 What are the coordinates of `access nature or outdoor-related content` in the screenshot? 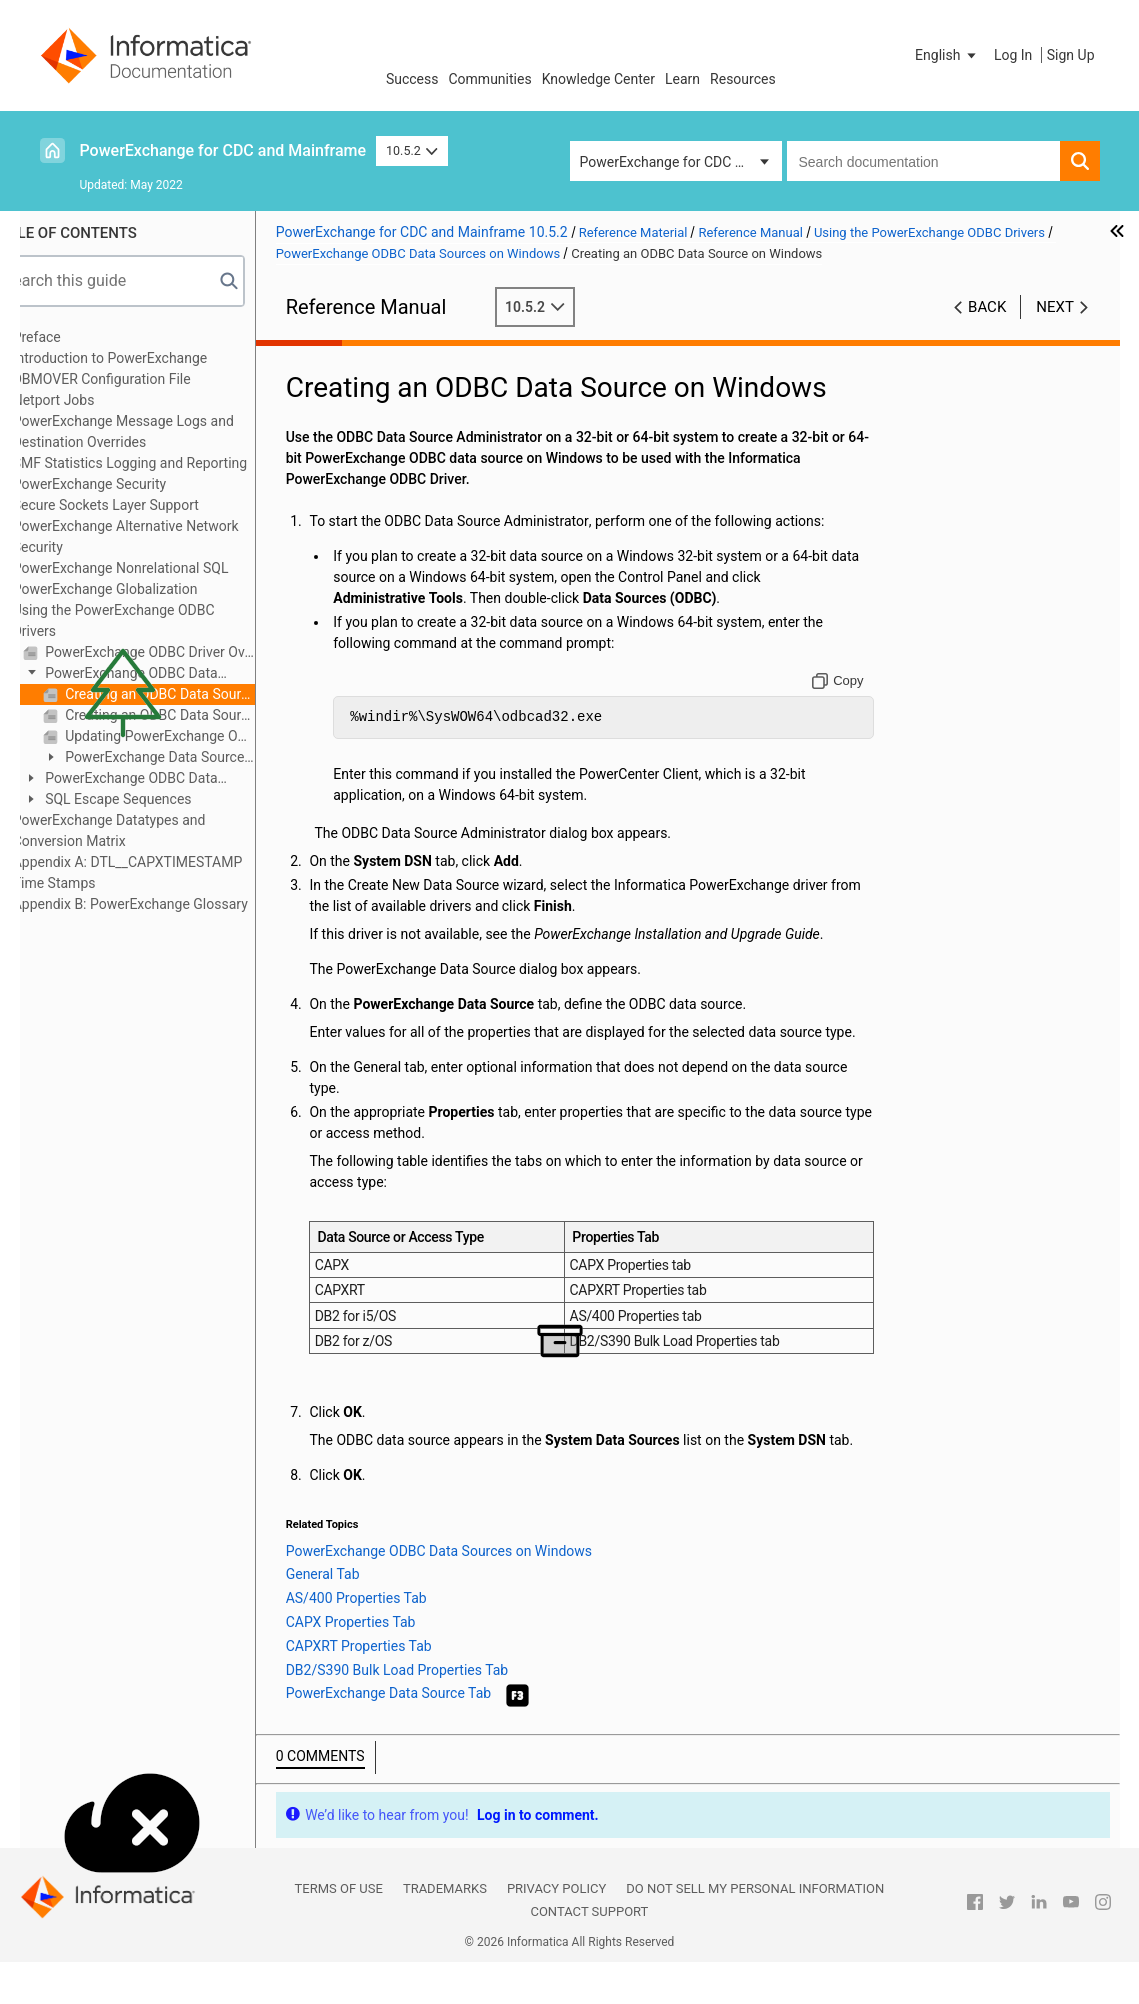 It's located at (123, 693).